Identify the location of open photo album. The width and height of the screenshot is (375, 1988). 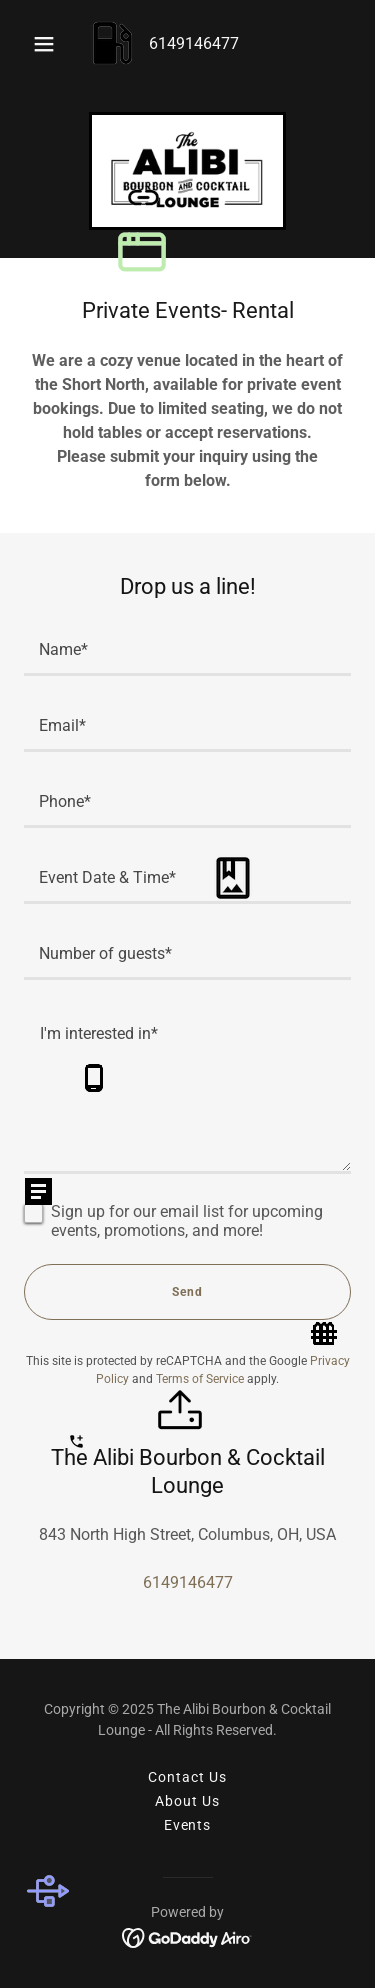
(233, 878).